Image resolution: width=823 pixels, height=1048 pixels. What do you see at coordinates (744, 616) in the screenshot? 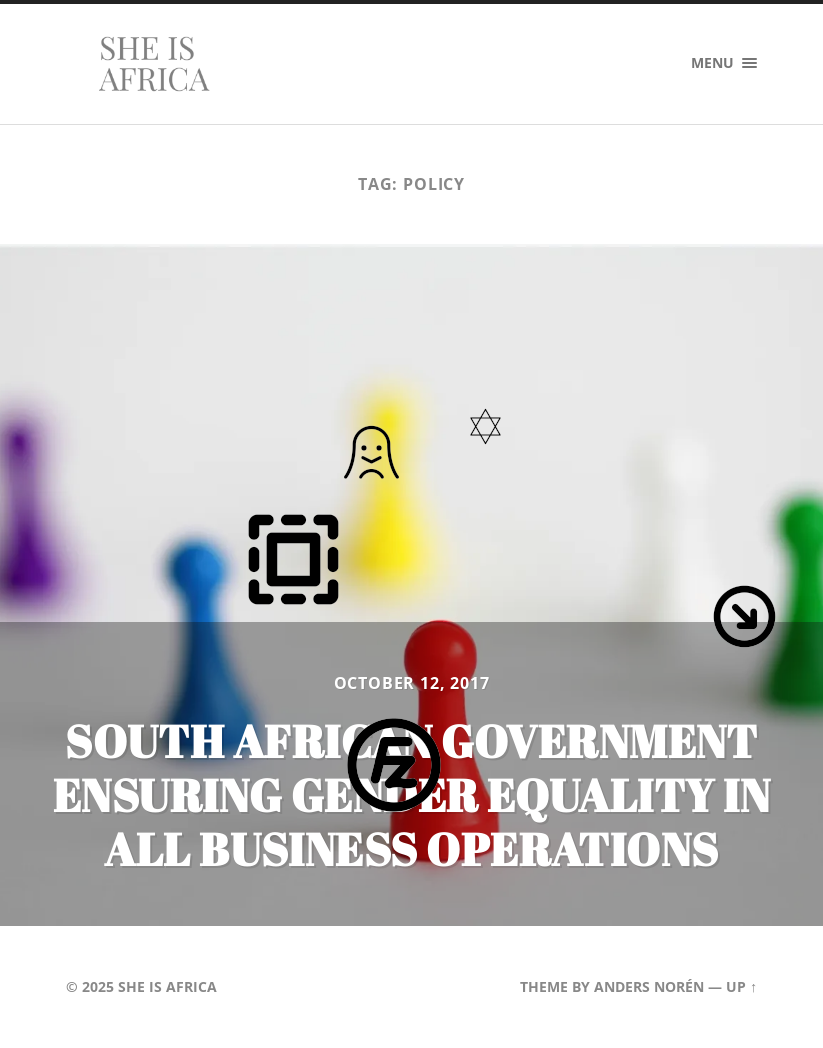
I see `navigate to the next item or section` at bounding box center [744, 616].